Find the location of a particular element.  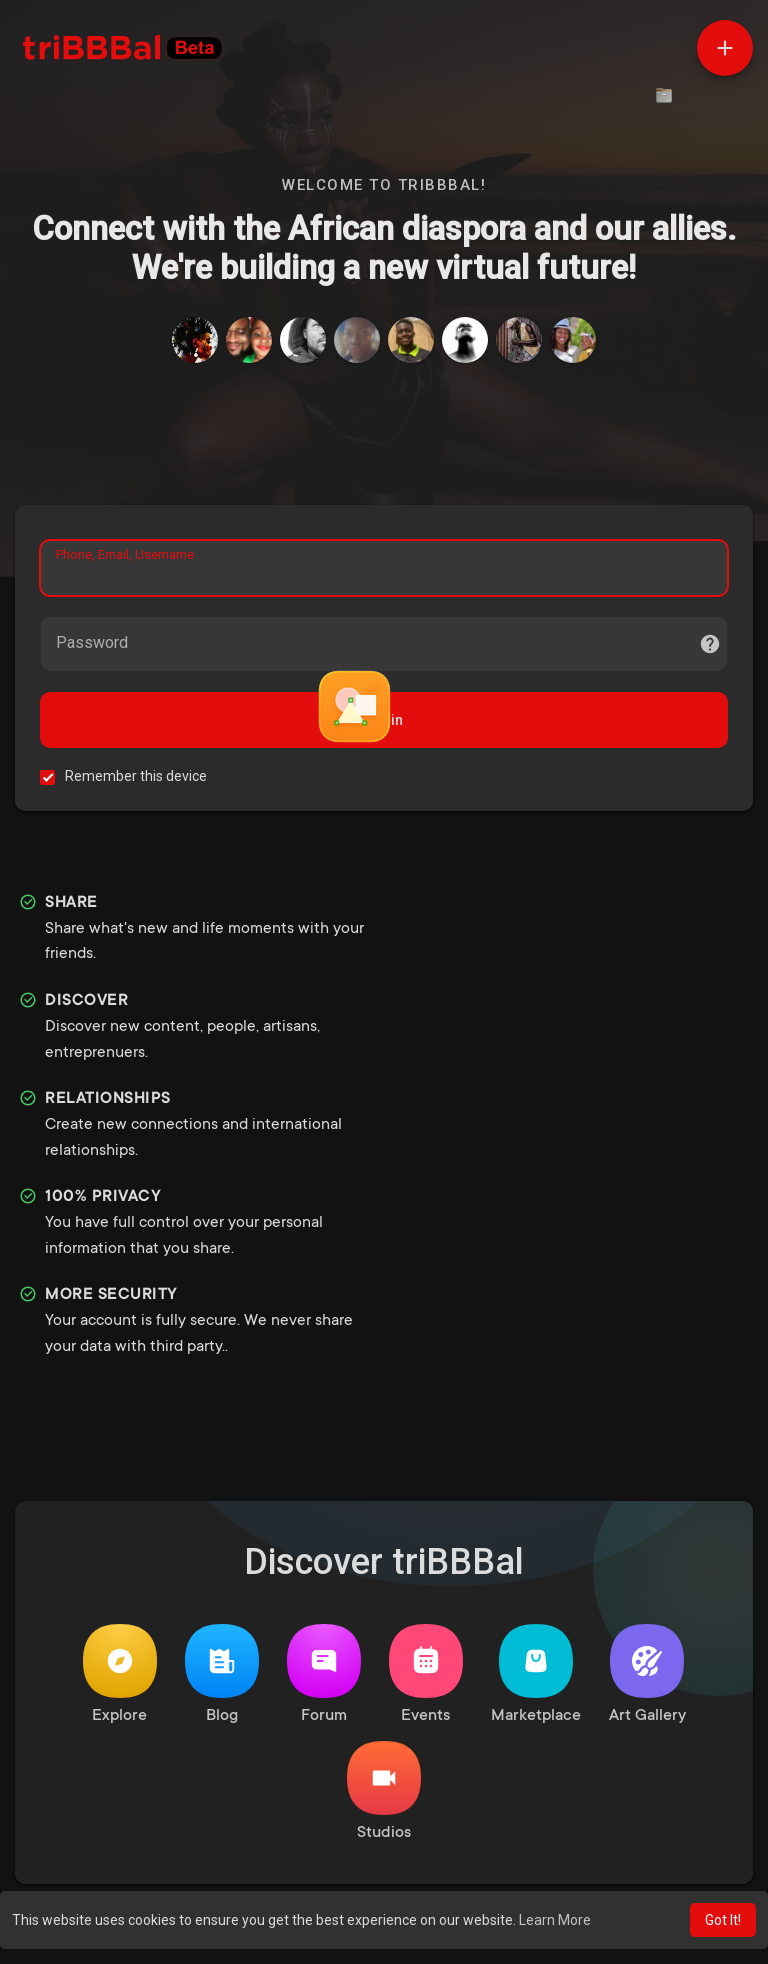

open LibreOffice Draw application is located at coordinates (354, 706).